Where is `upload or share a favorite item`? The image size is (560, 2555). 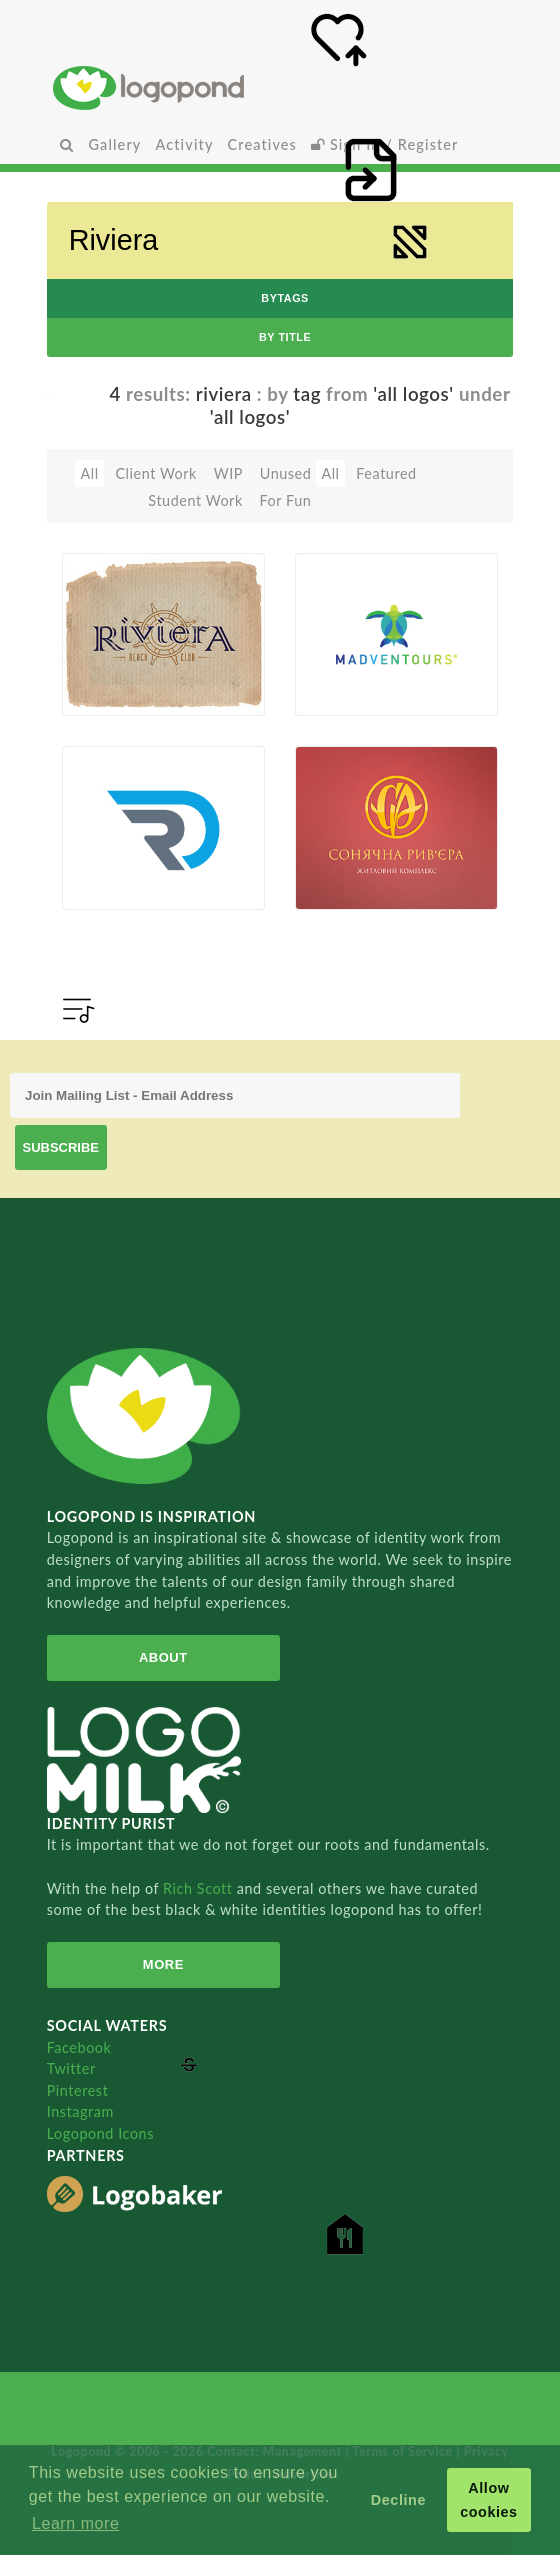 upload or share a favorite item is located at coordinates (337, 37).